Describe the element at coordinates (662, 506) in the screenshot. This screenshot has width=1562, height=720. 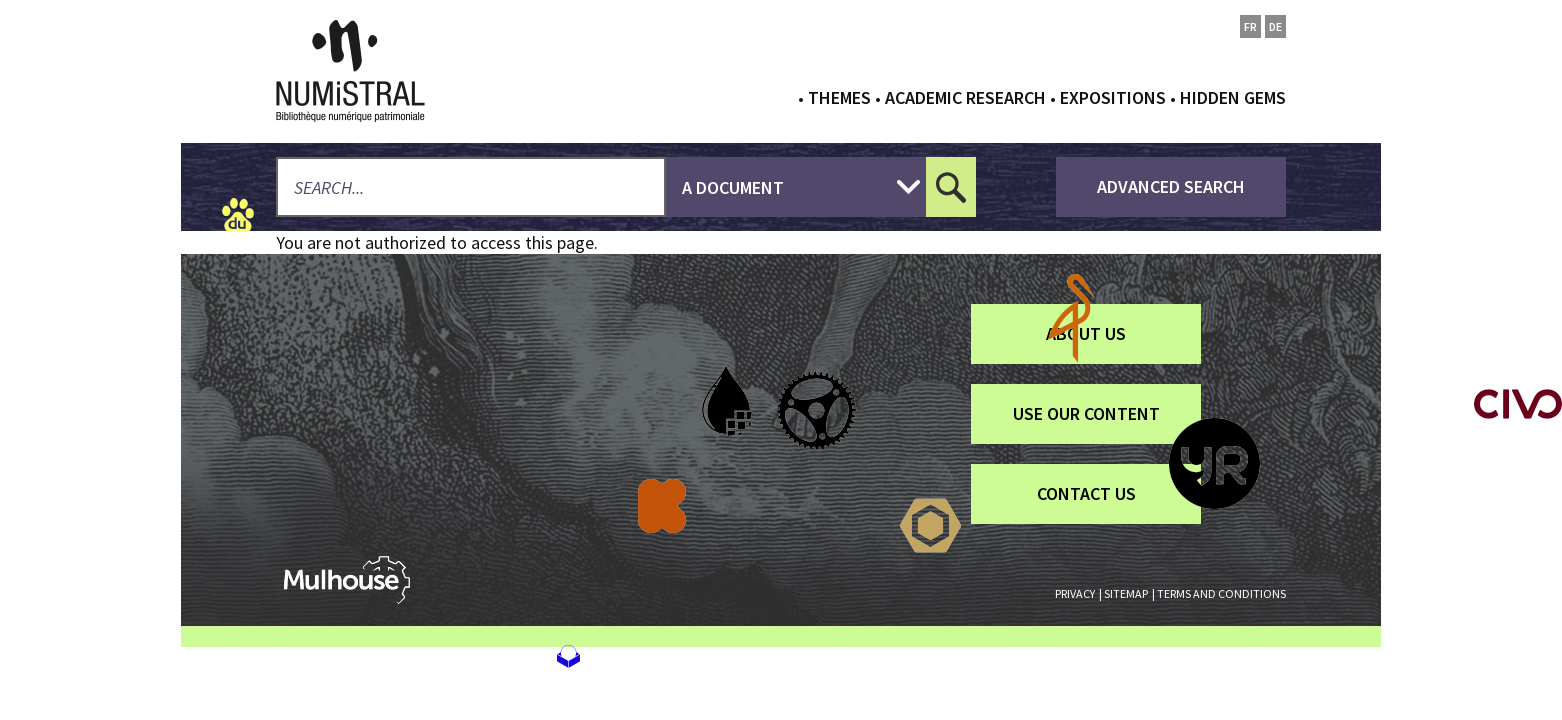
I see `open Kickstarter app` at that location.